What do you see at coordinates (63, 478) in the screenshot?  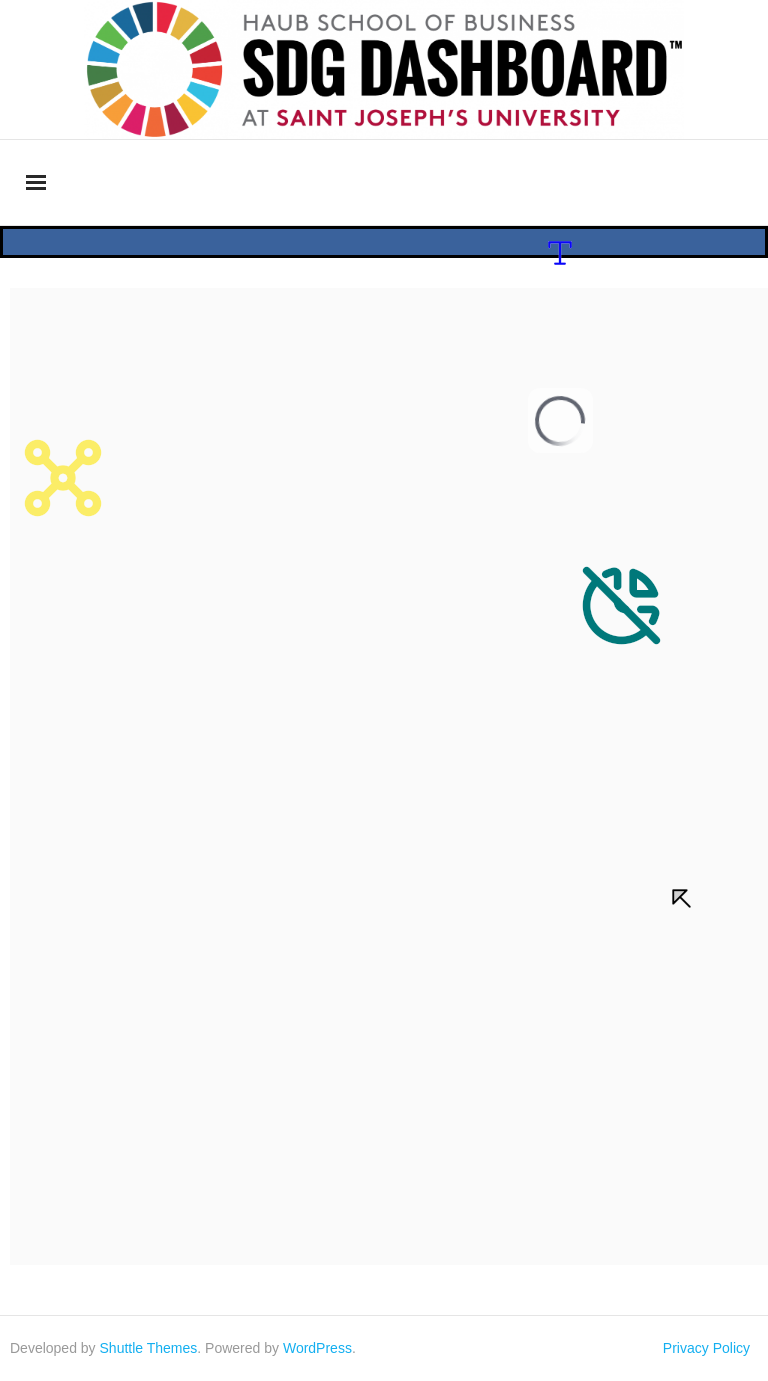 I see `view star network topology` at bounding box center [63, 478].